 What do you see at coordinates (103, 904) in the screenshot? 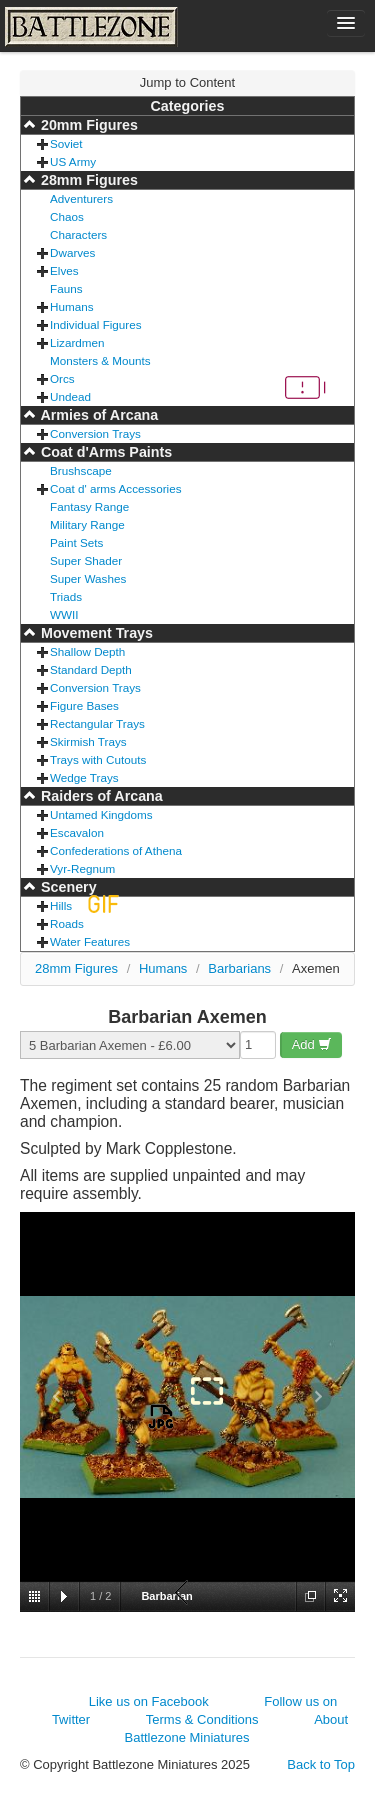
I see `insert a GIF into your message` at bounding box center [103, 904].